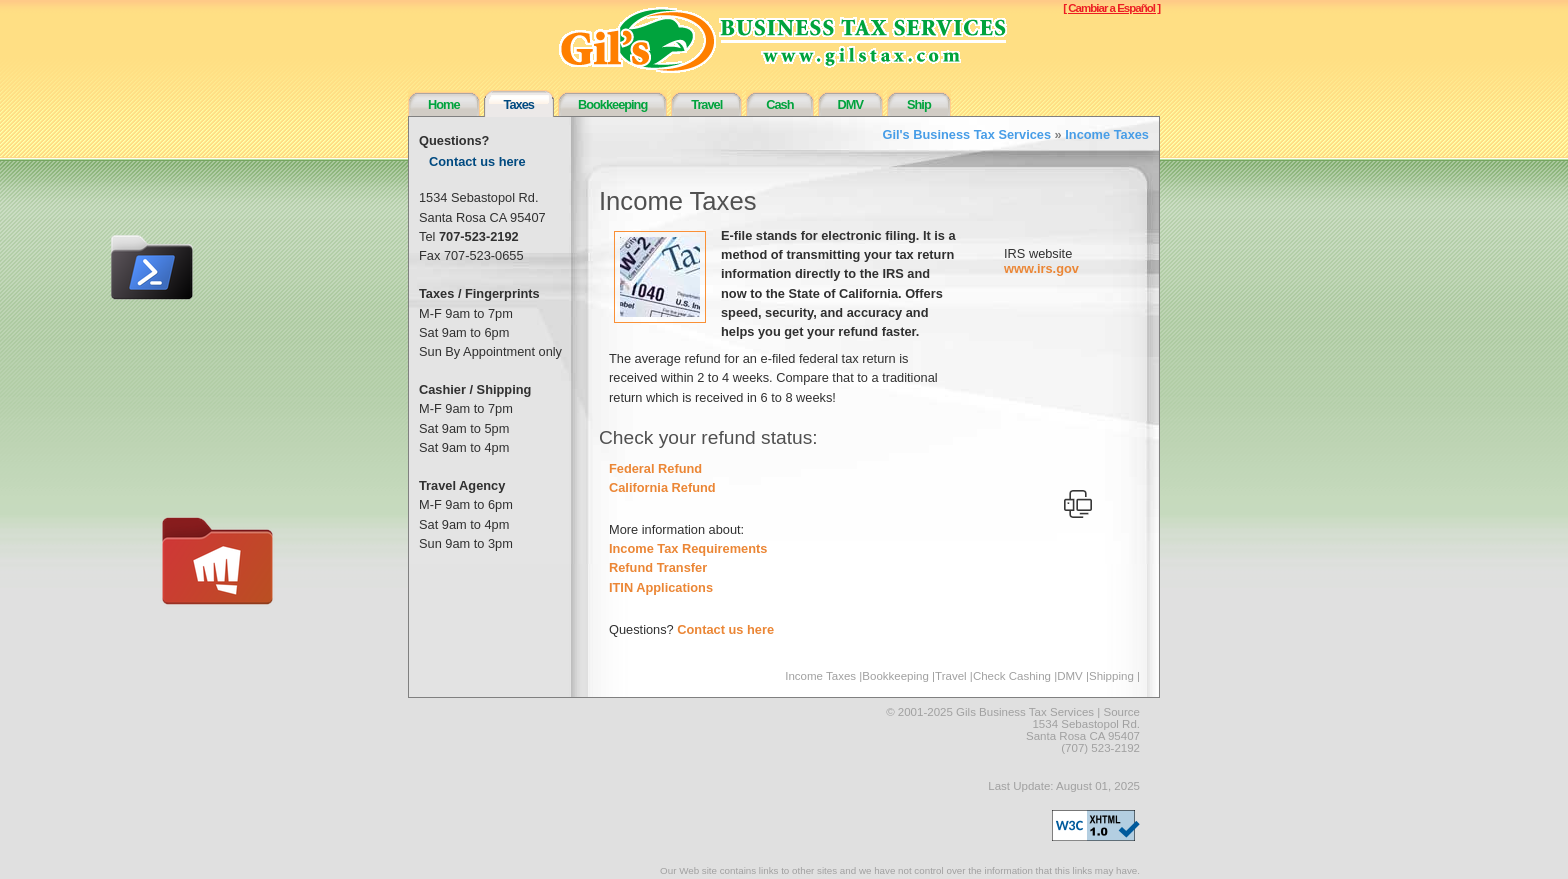  Describe the element at coordinates (151, 269) in the screenshot. I see `open folder containing PowerShell scripts` at that location.